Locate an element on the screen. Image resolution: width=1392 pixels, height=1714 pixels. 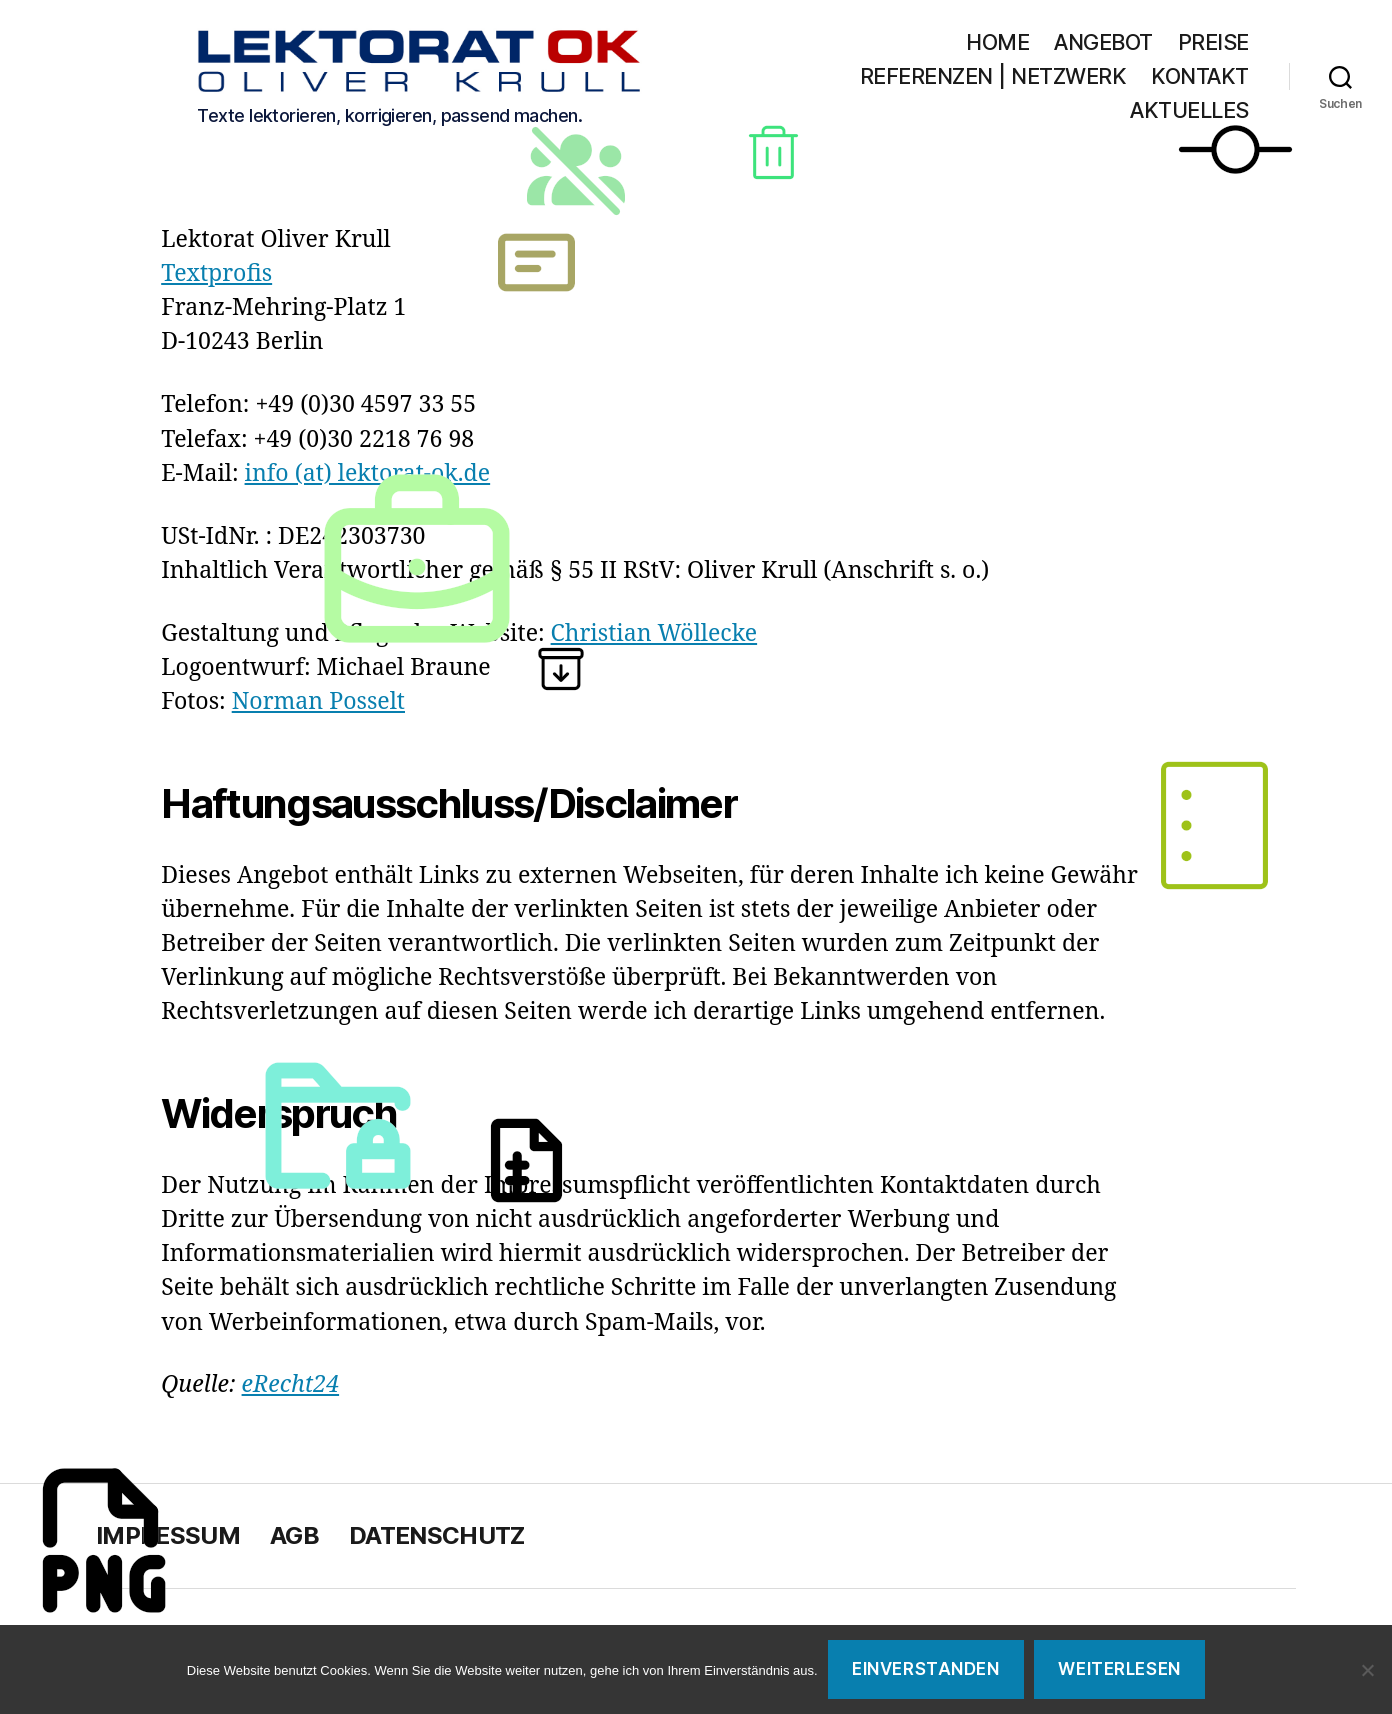
disable group or team features is located at coordinates (576, 171).